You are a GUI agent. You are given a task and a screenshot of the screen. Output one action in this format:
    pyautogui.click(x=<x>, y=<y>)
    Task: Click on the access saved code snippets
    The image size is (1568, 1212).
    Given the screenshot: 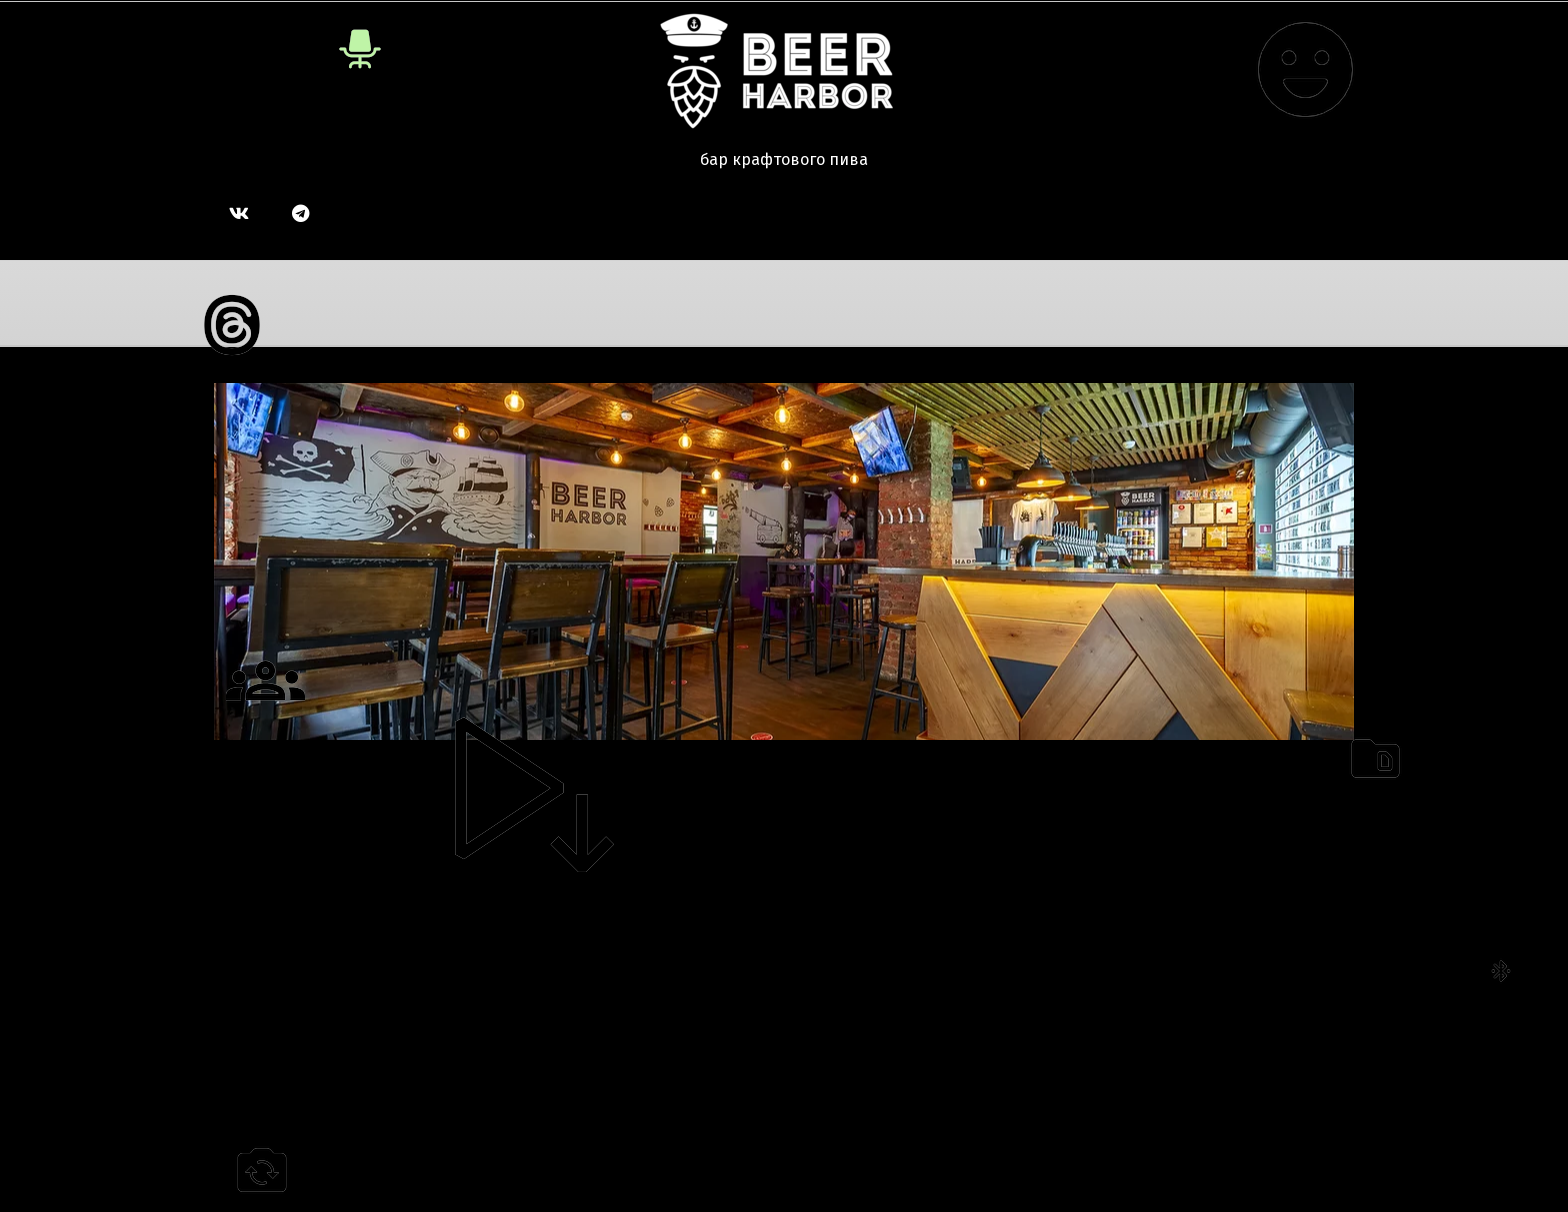 What is the action you would take?
    pyautogui.click(x=1375, y=758)
    